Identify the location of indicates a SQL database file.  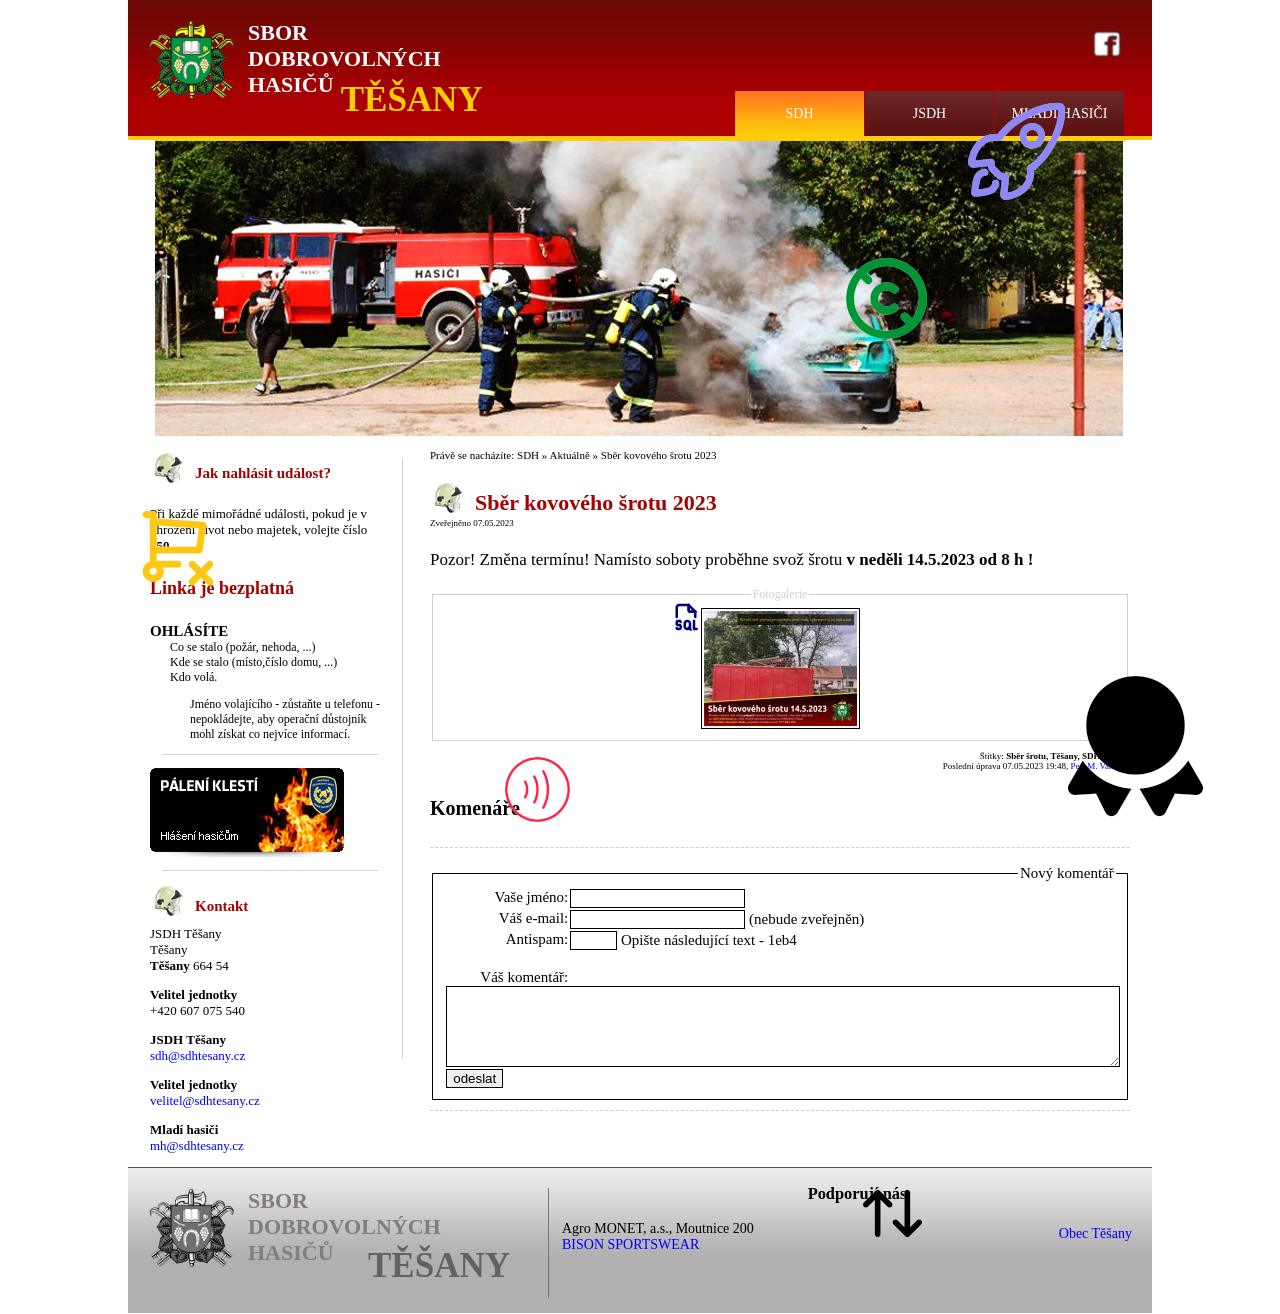
(686, 617).